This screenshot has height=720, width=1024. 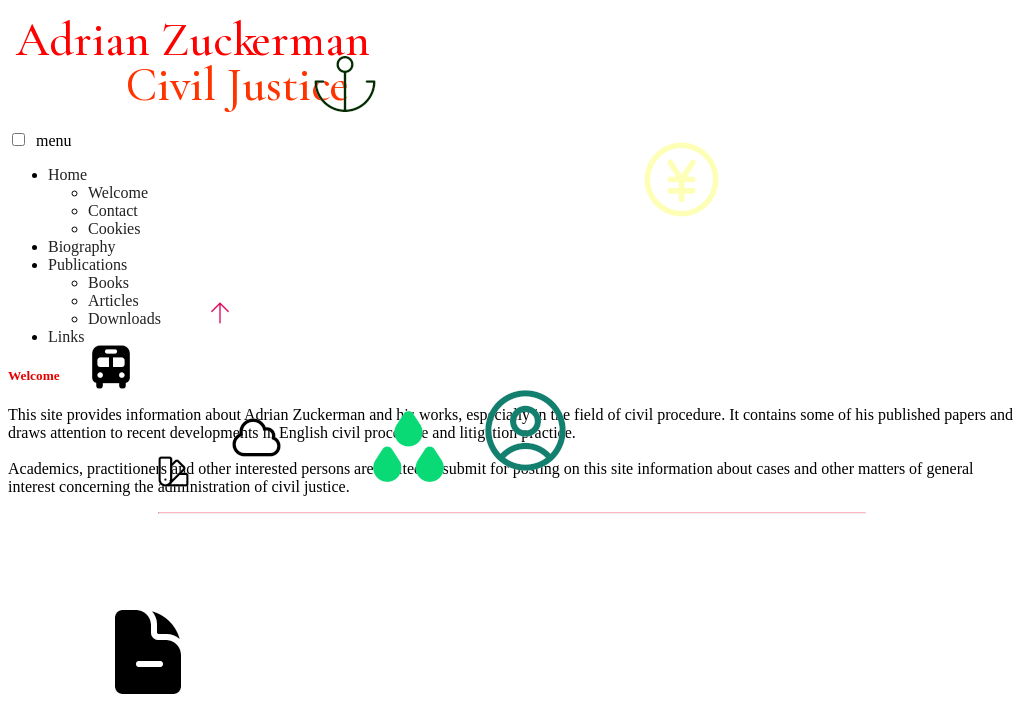 What do you see at coordinates (173, 471) in the screenshot?
I see `select a color or theme` at bounding box center [173, 471].